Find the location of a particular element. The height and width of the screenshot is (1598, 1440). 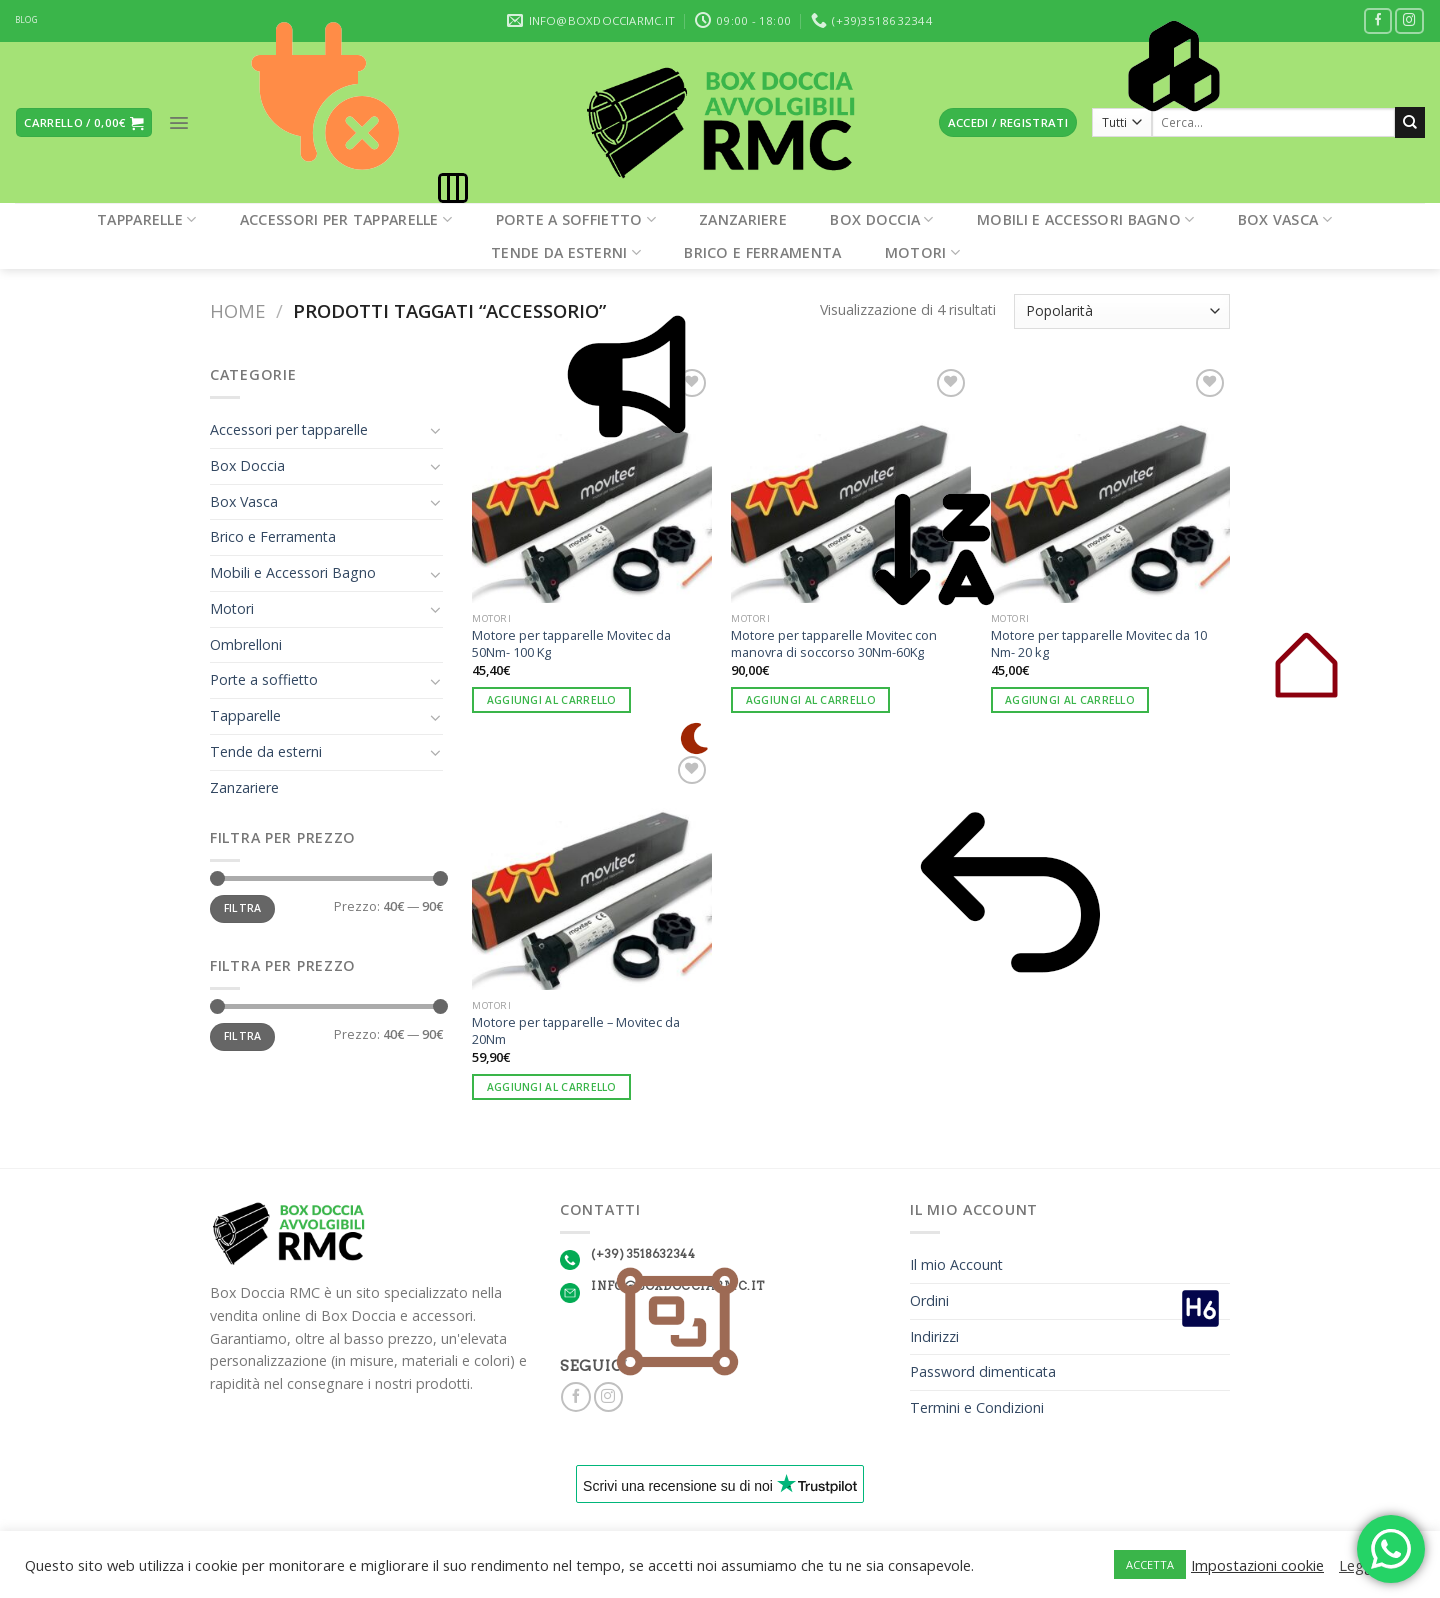

connection failed or unavailable is located at coordinates (317, 96).